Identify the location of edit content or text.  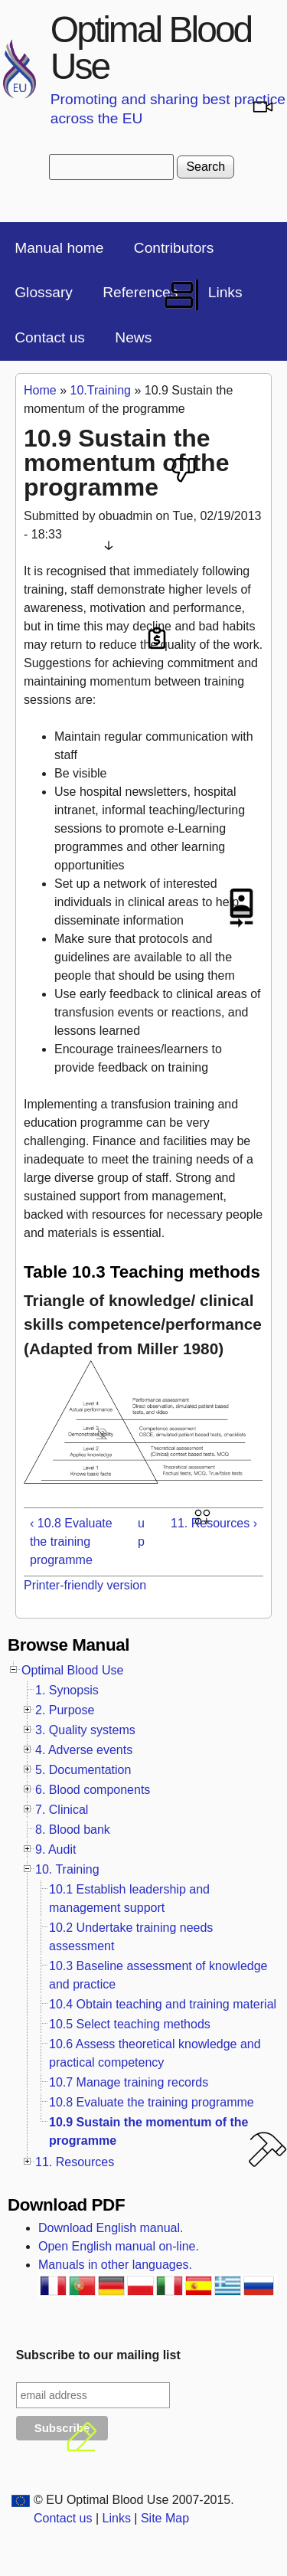
(81, 2437).